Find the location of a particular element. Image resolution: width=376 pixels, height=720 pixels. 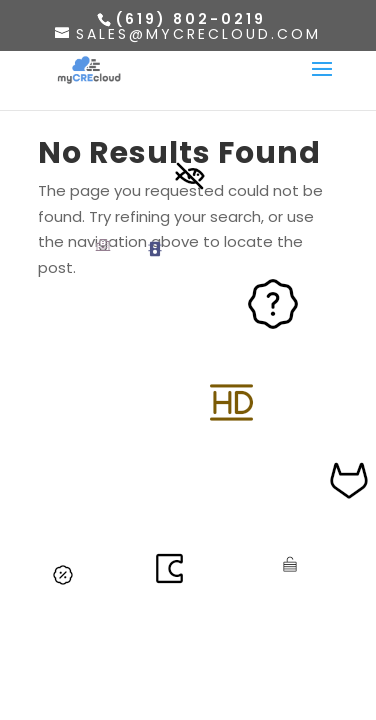

view available discounts or promotions is located at coordinates (63, 575).